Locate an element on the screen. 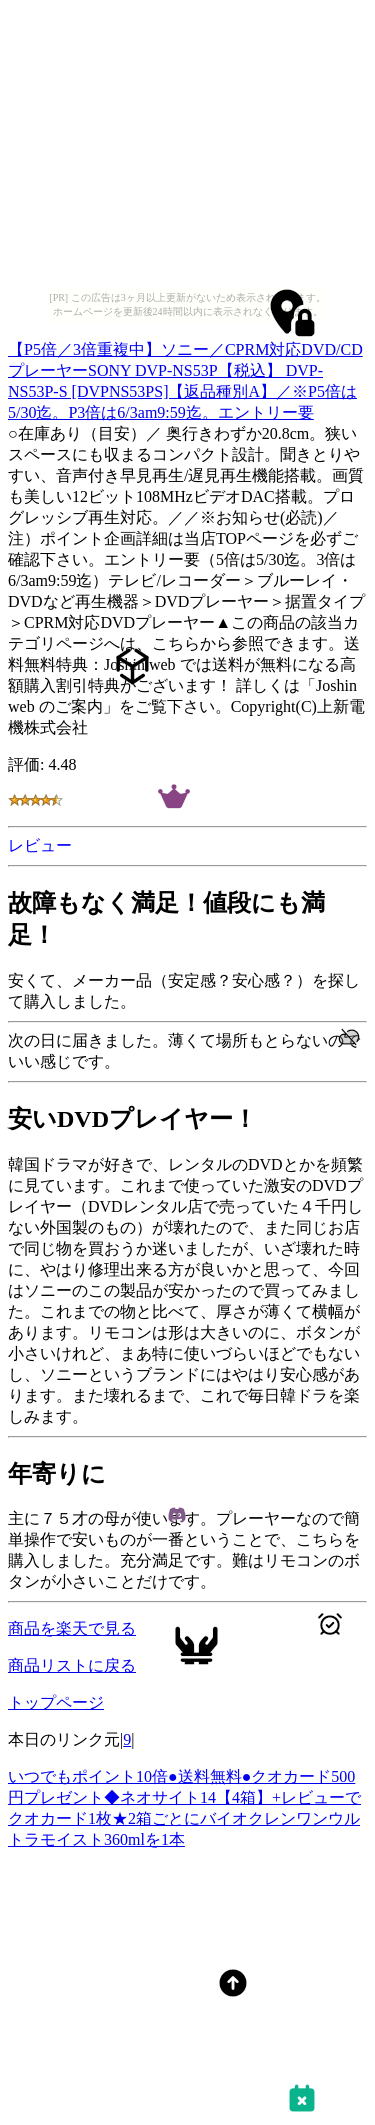 The width and height of the screenshot is (375, 2125). alarm set successfully is located at coordinates (330, 1624).